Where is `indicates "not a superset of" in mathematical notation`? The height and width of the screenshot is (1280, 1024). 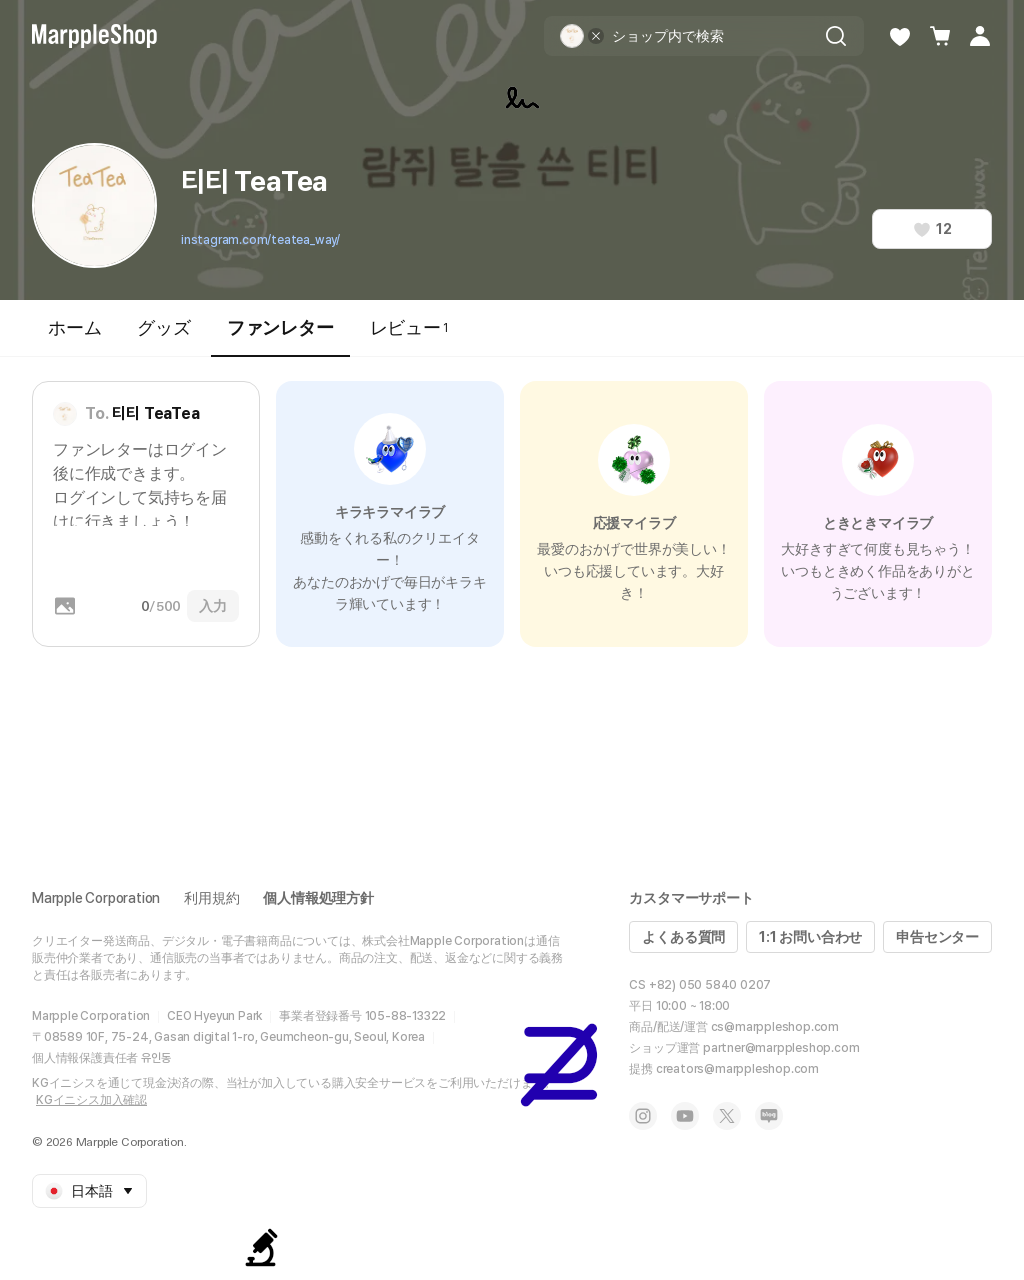 indicates "not a superset of" in mathematical notation is located at coordinates (559, 1065).